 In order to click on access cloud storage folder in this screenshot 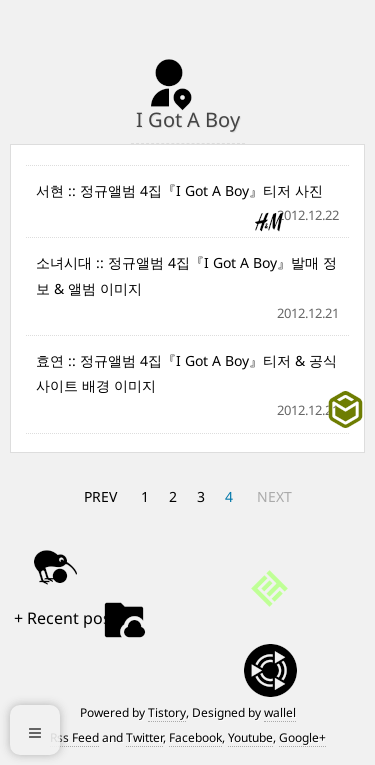, I will do `click(124, 620)`.